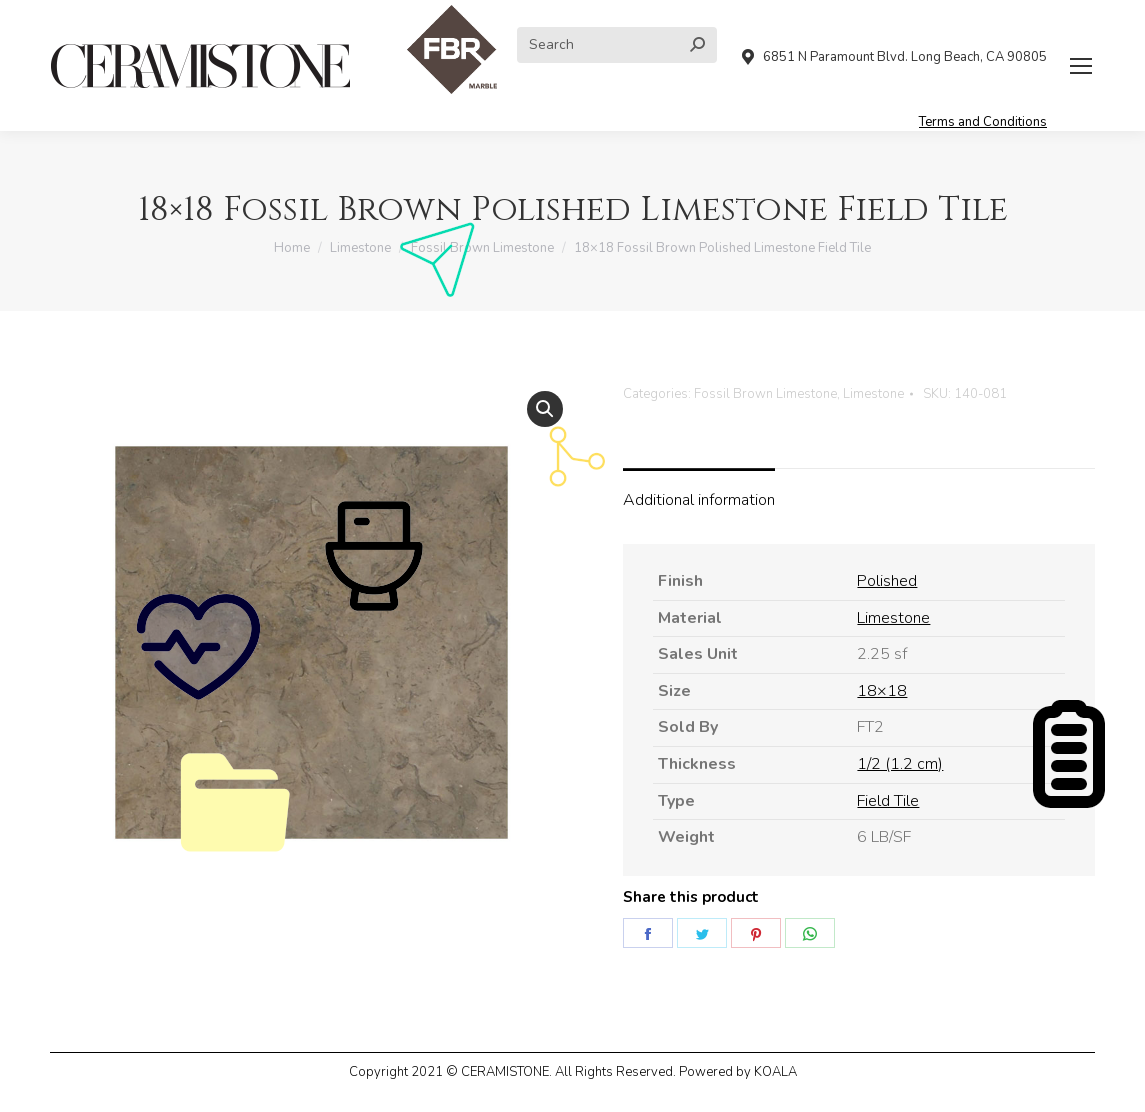 This screenshot has width=1145, height=1112. Describe the element at coordinates (1069, 754) in the screenshot. I see `indicates high battery level` at that location.